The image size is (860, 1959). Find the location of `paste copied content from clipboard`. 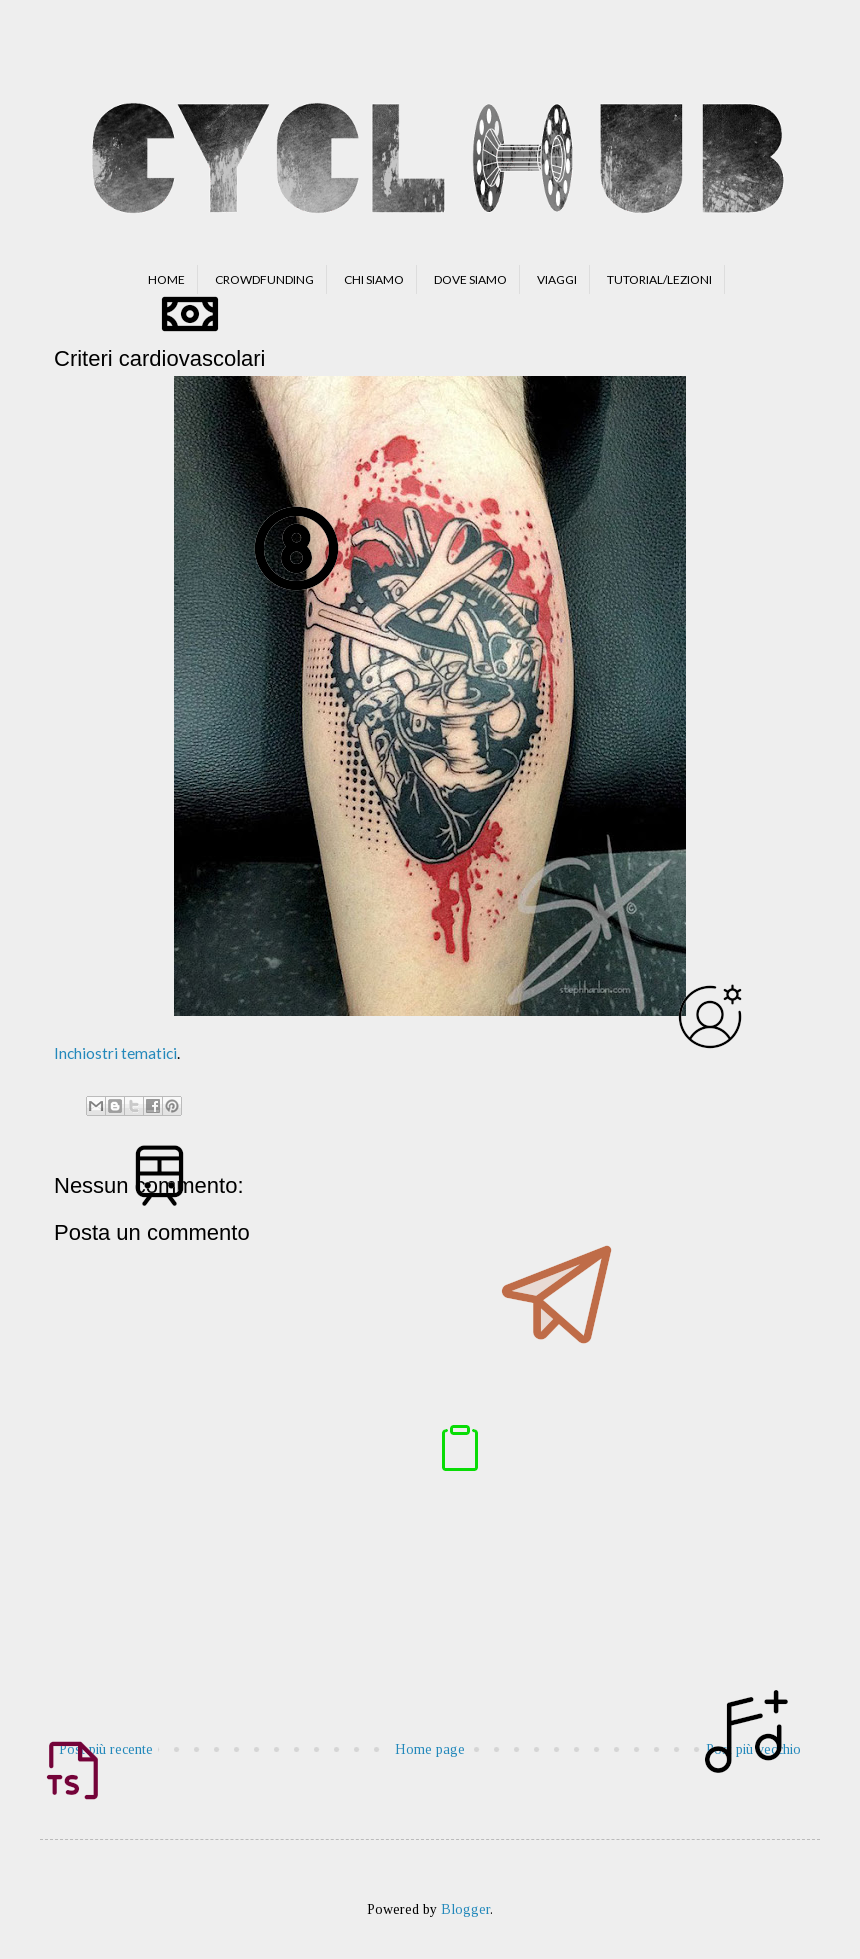

paste copied content from clipboard is located at coordinates (460, 1449).